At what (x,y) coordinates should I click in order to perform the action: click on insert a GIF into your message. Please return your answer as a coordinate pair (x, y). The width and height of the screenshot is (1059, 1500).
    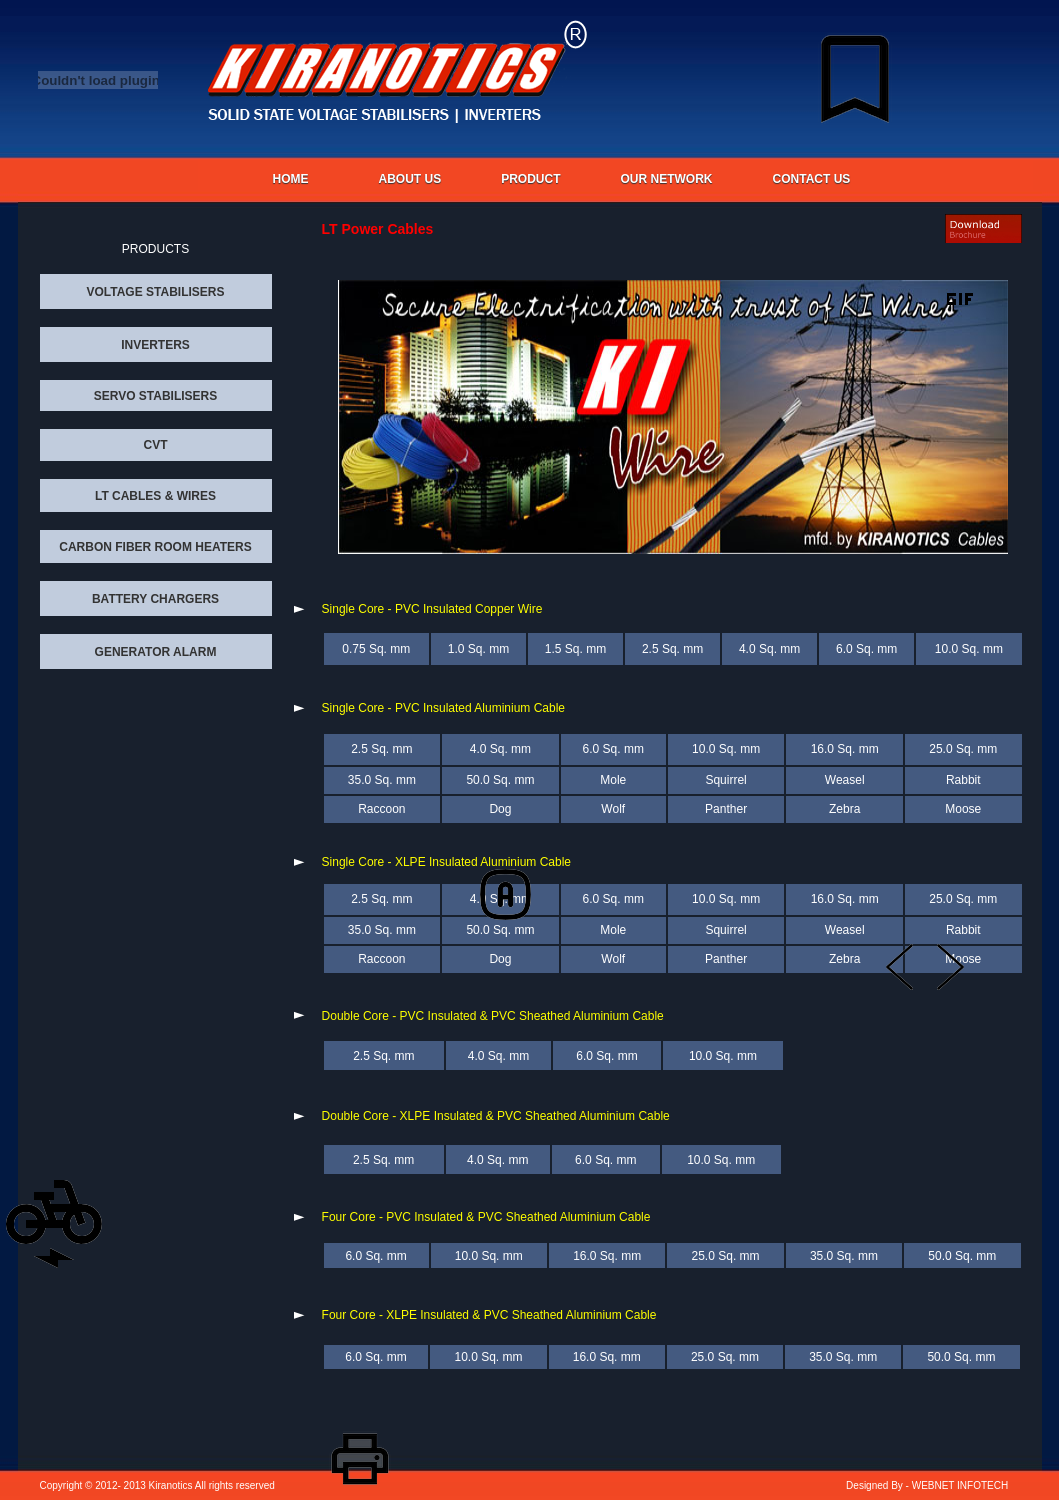
    Looking at the image, I should click on (960, 299).